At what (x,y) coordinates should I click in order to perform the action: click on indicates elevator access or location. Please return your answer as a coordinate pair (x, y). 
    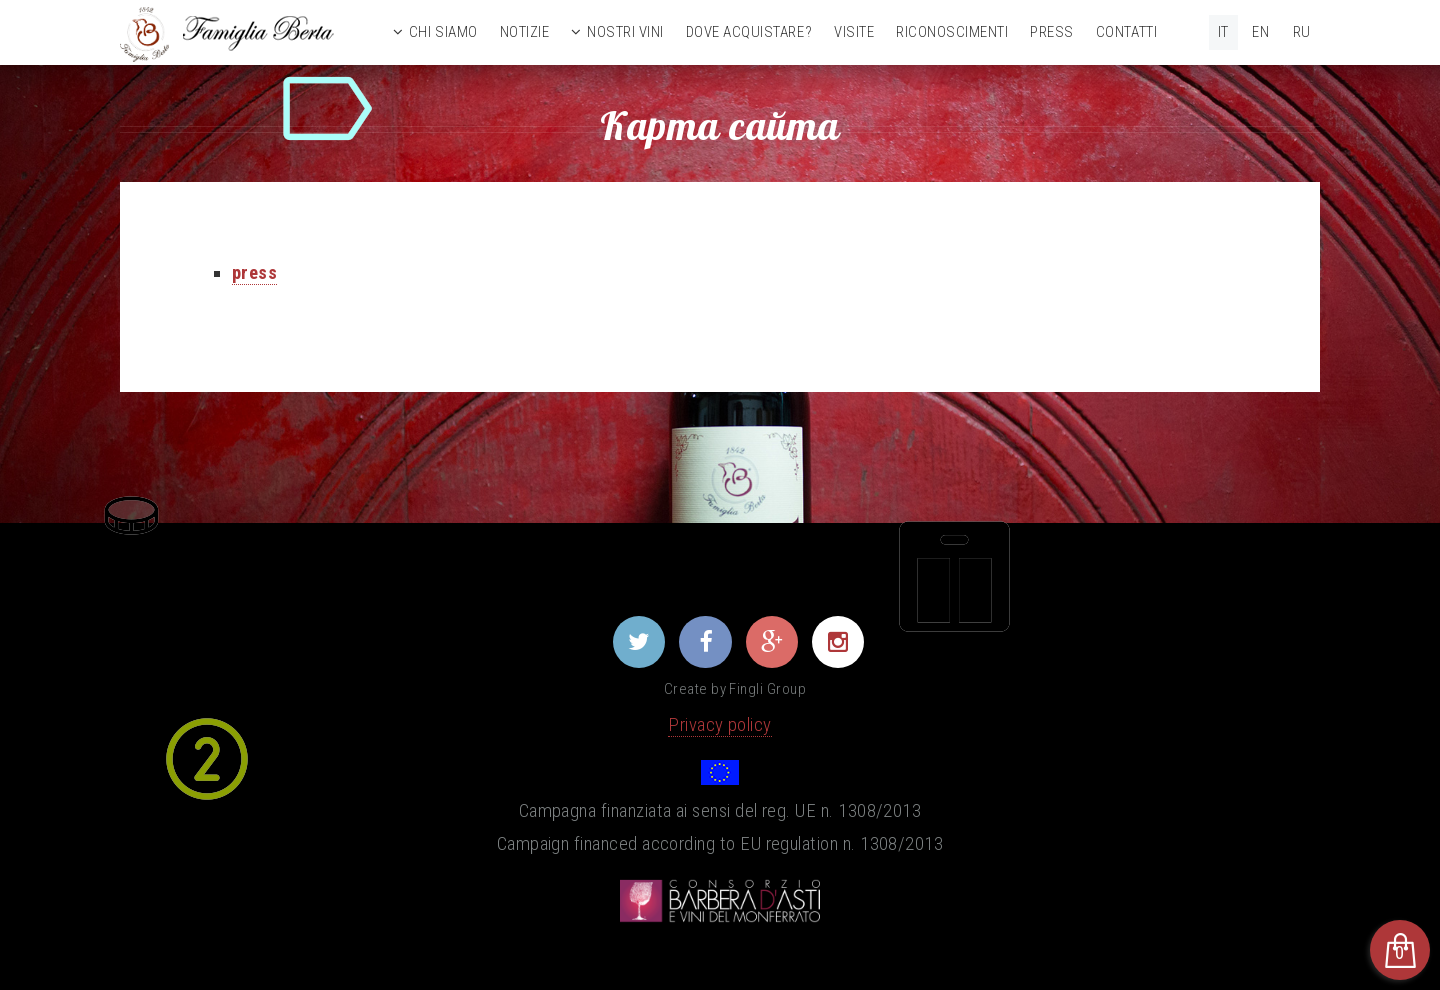
    Looking at the image, I should click on (954, 576).